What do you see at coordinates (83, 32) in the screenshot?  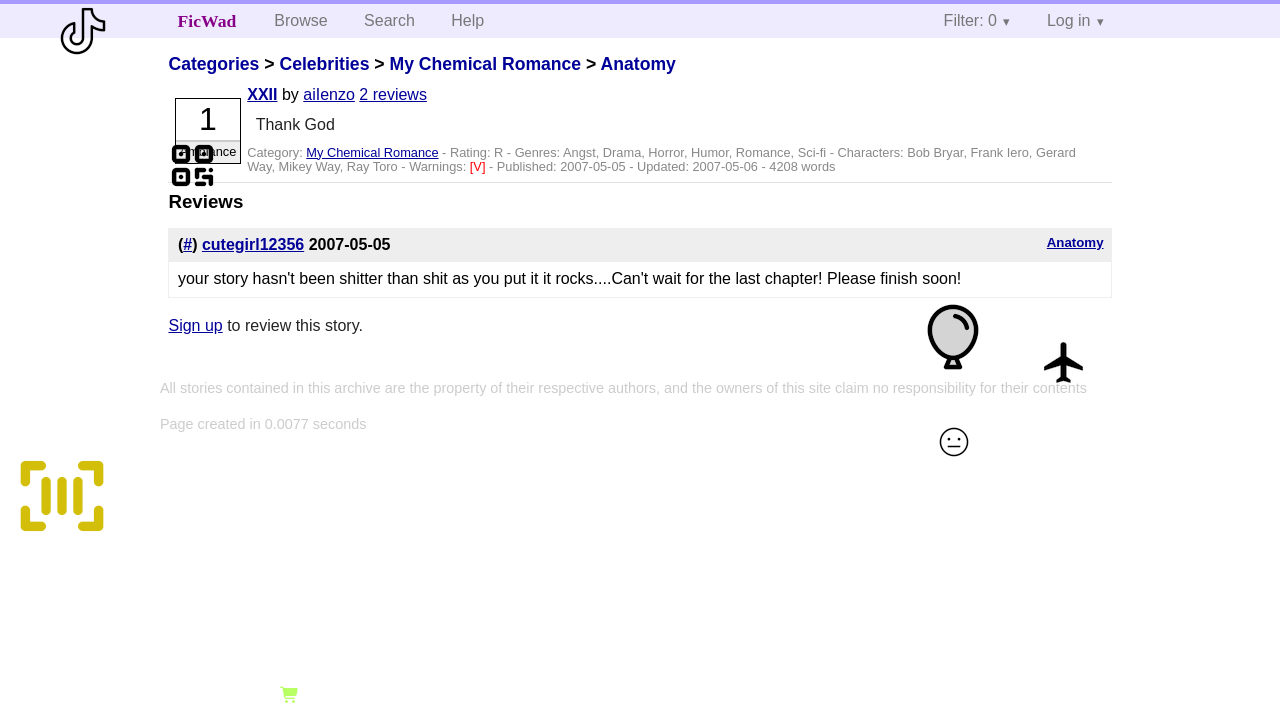 I see `open the TikTok app` at bounding box center [83, 32].